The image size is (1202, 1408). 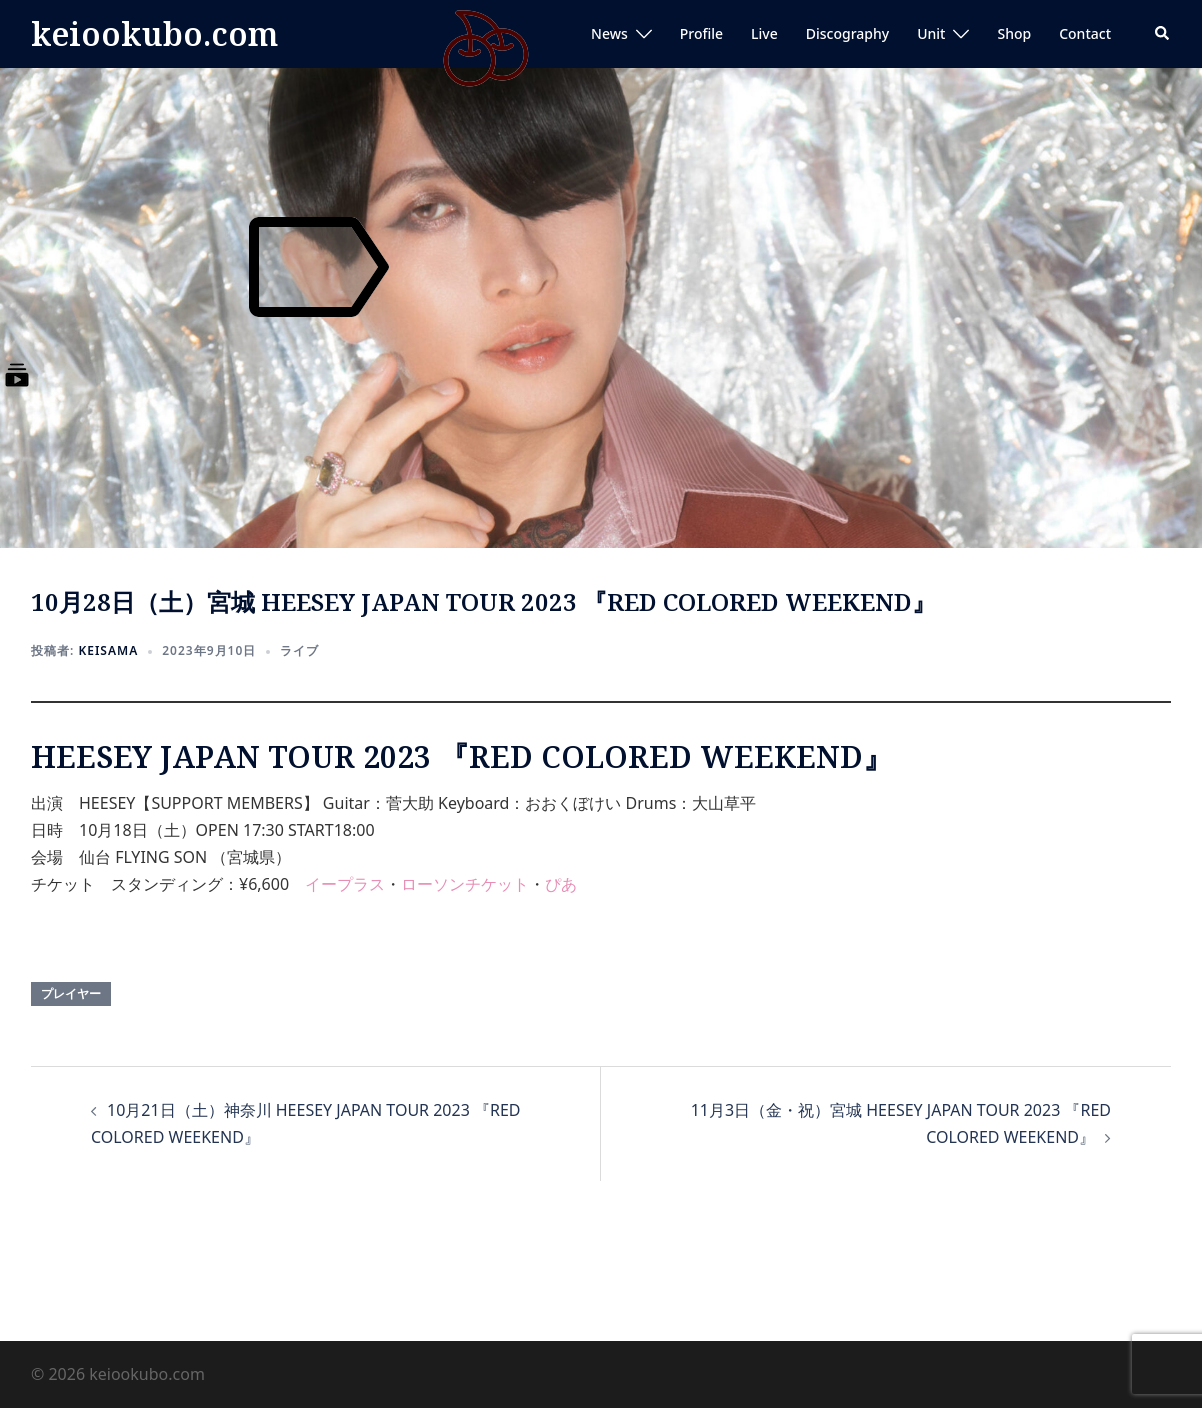 What do you see at coordinates (484, 48) in the screenshot?
I see `indicates fruit or produce category` at bounding box center [484, 48].